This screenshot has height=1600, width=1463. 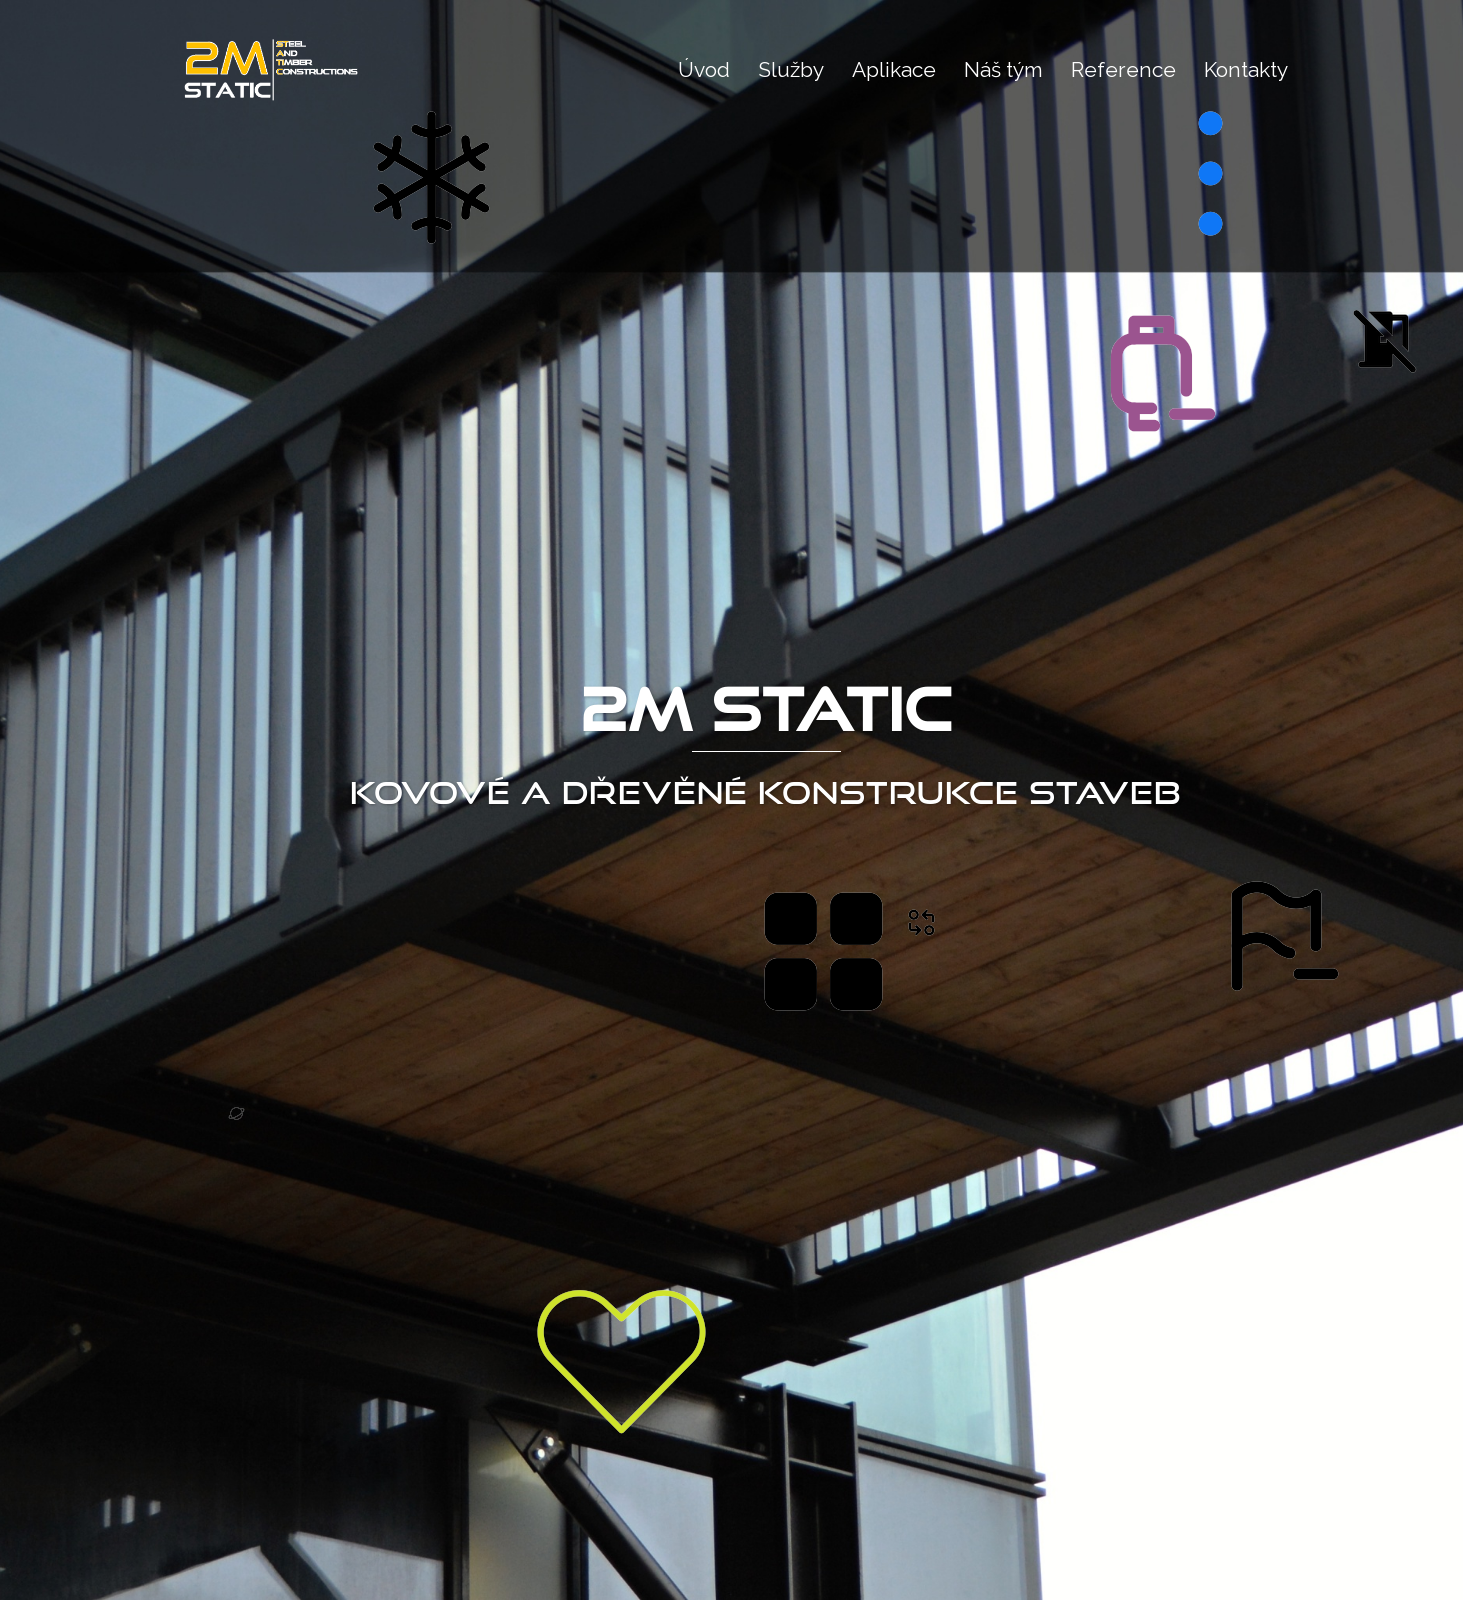 What do you see at coordinates (1210, 173) in the screenshot?
I see `open more options menu` at bounding box center [1210, 173].